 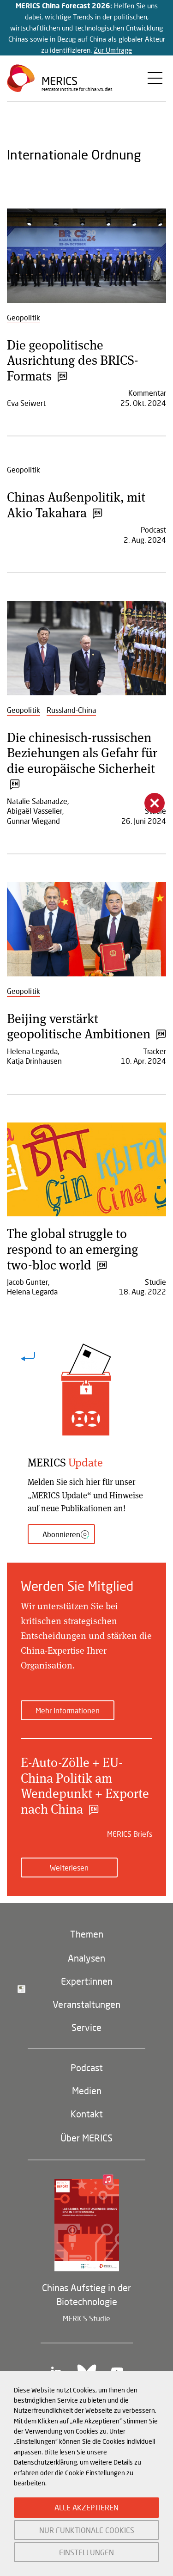 I want to click on open the music player app, so click(x=108, y=2179).